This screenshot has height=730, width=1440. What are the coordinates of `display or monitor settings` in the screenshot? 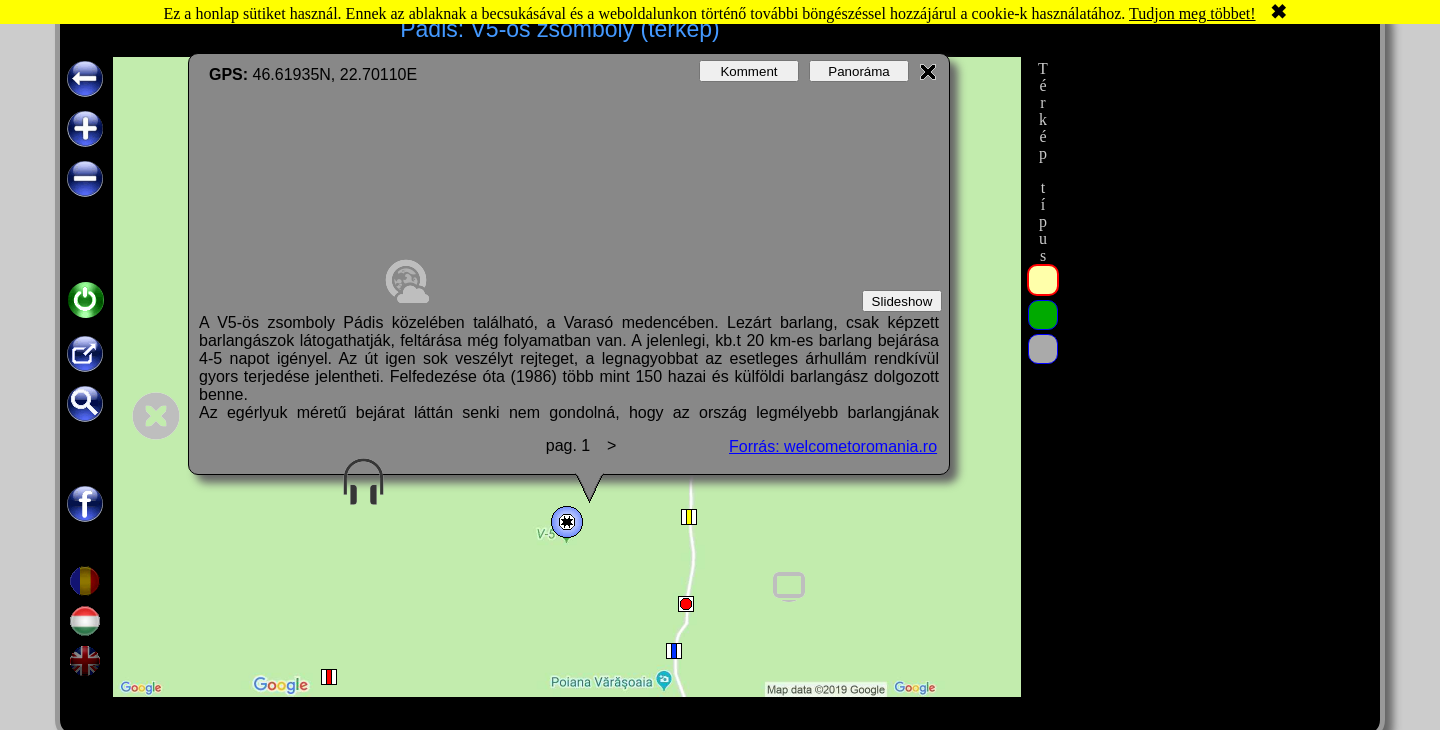 It's located at (789, 586).